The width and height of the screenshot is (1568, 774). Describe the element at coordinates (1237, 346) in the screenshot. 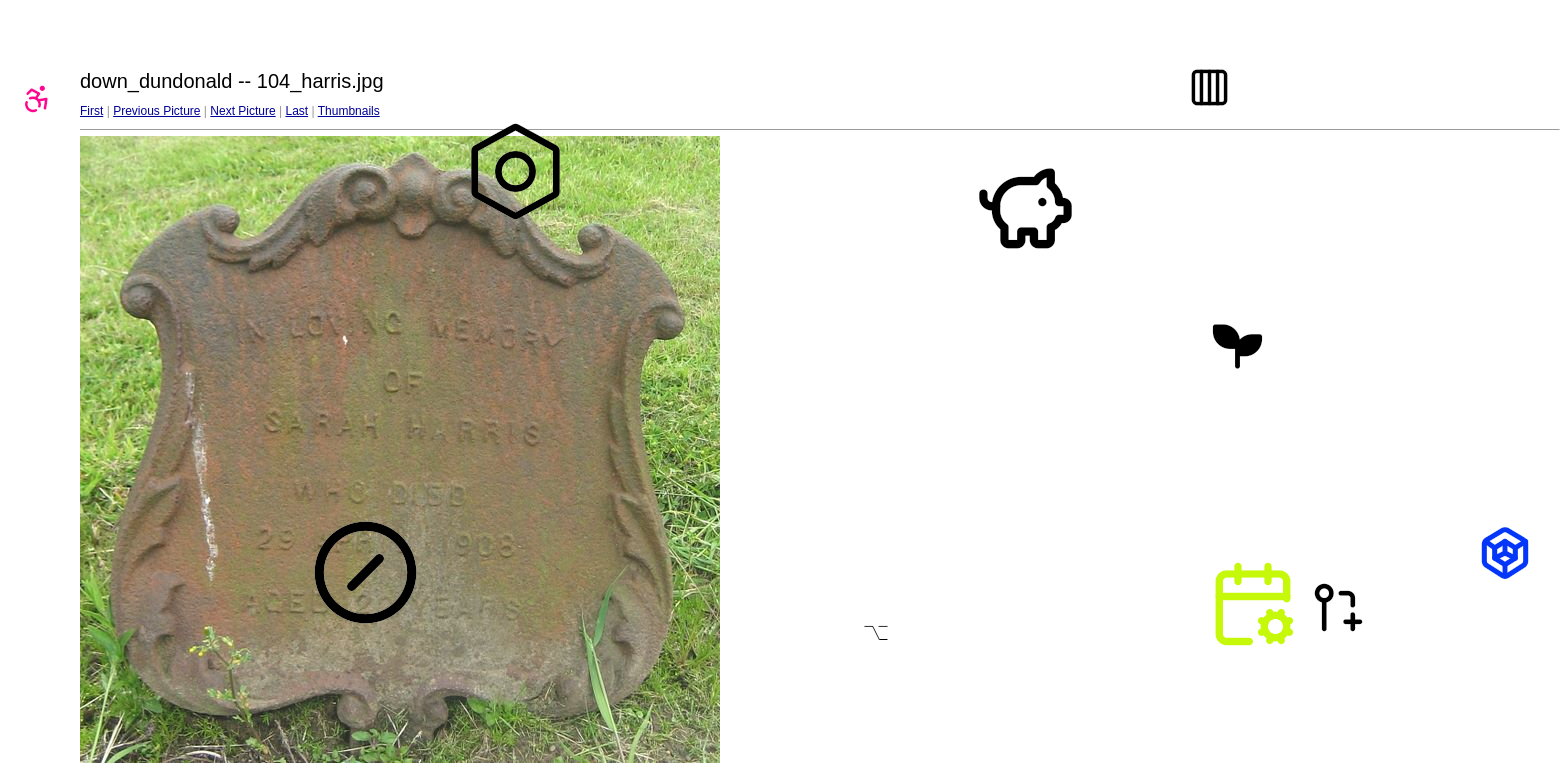

I see `indicates eco-friendly or sustainable option` at that location.